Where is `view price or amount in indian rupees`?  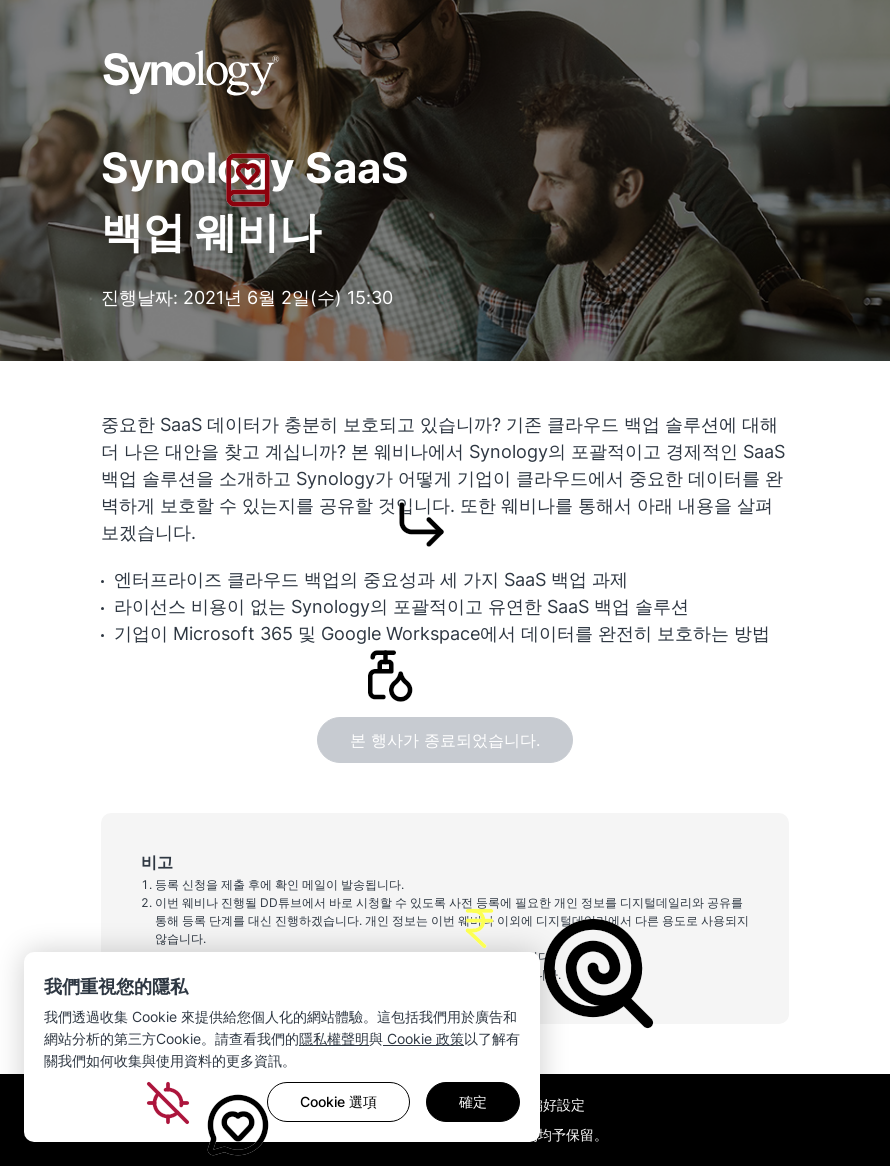
view price or amount in indian rupees is located at coordinates (479, 928).